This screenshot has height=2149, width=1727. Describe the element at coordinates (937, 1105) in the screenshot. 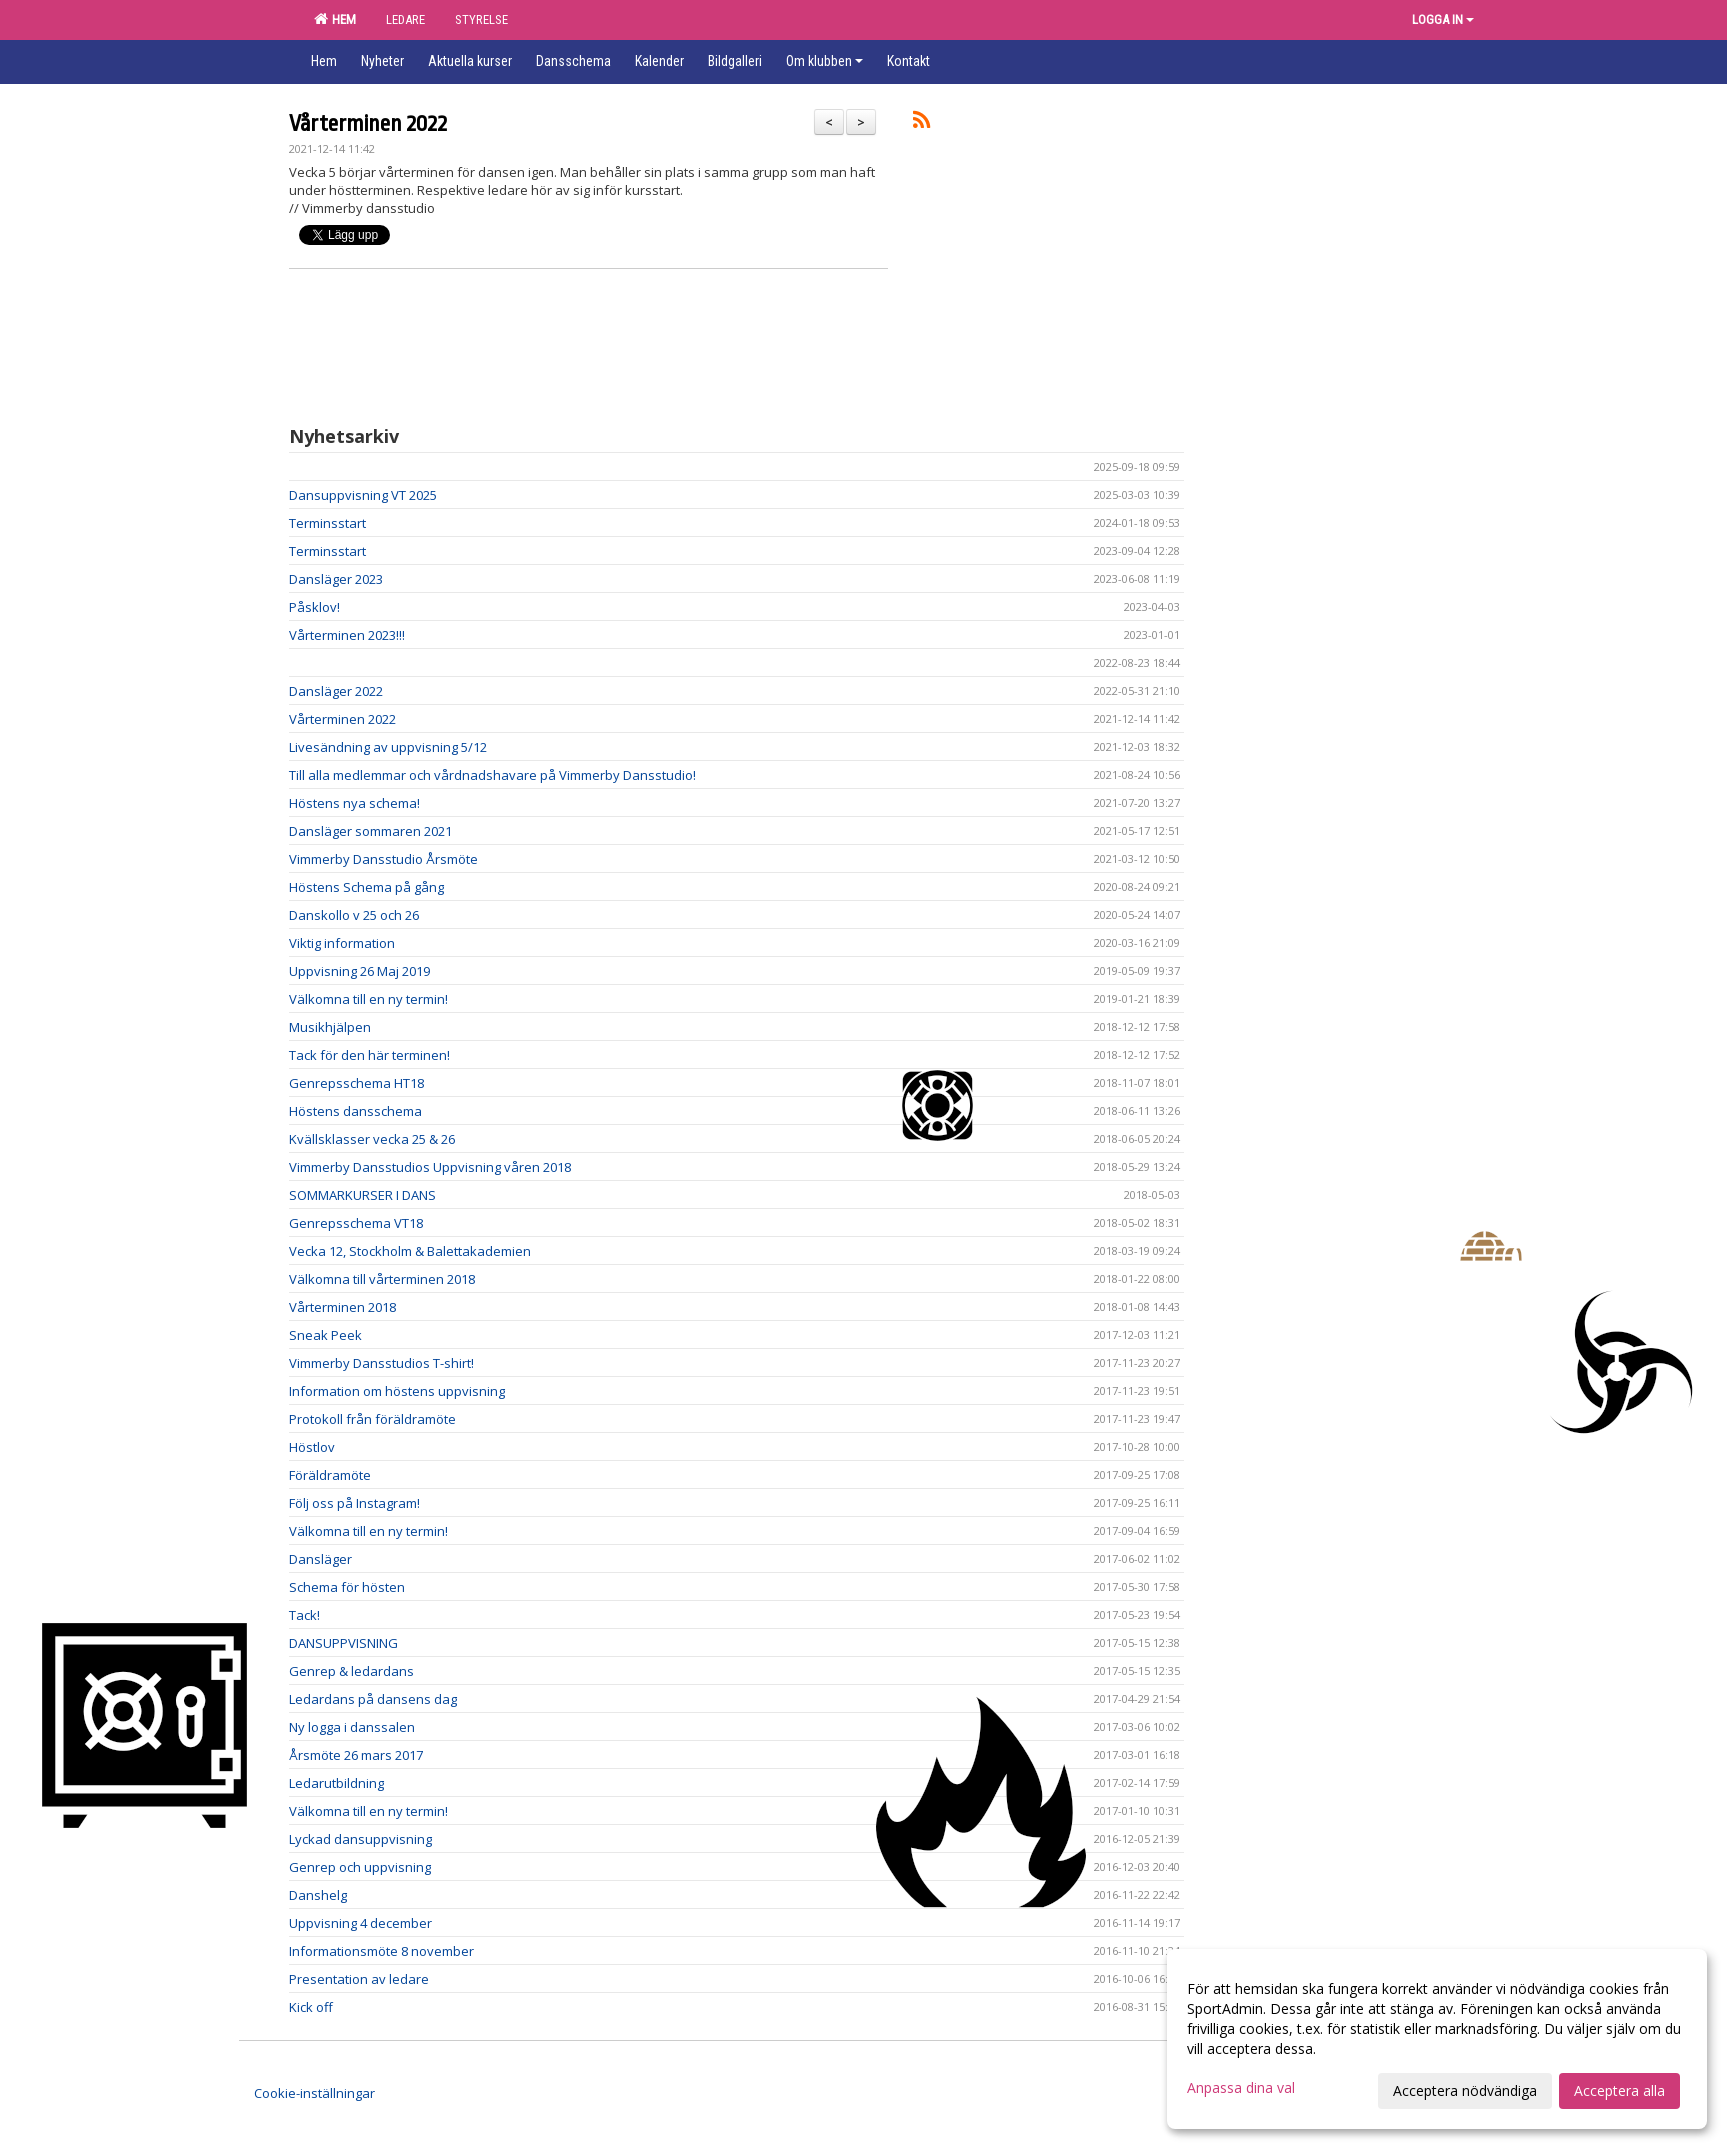

I see `abstract game achievement or badge icon` at that location.